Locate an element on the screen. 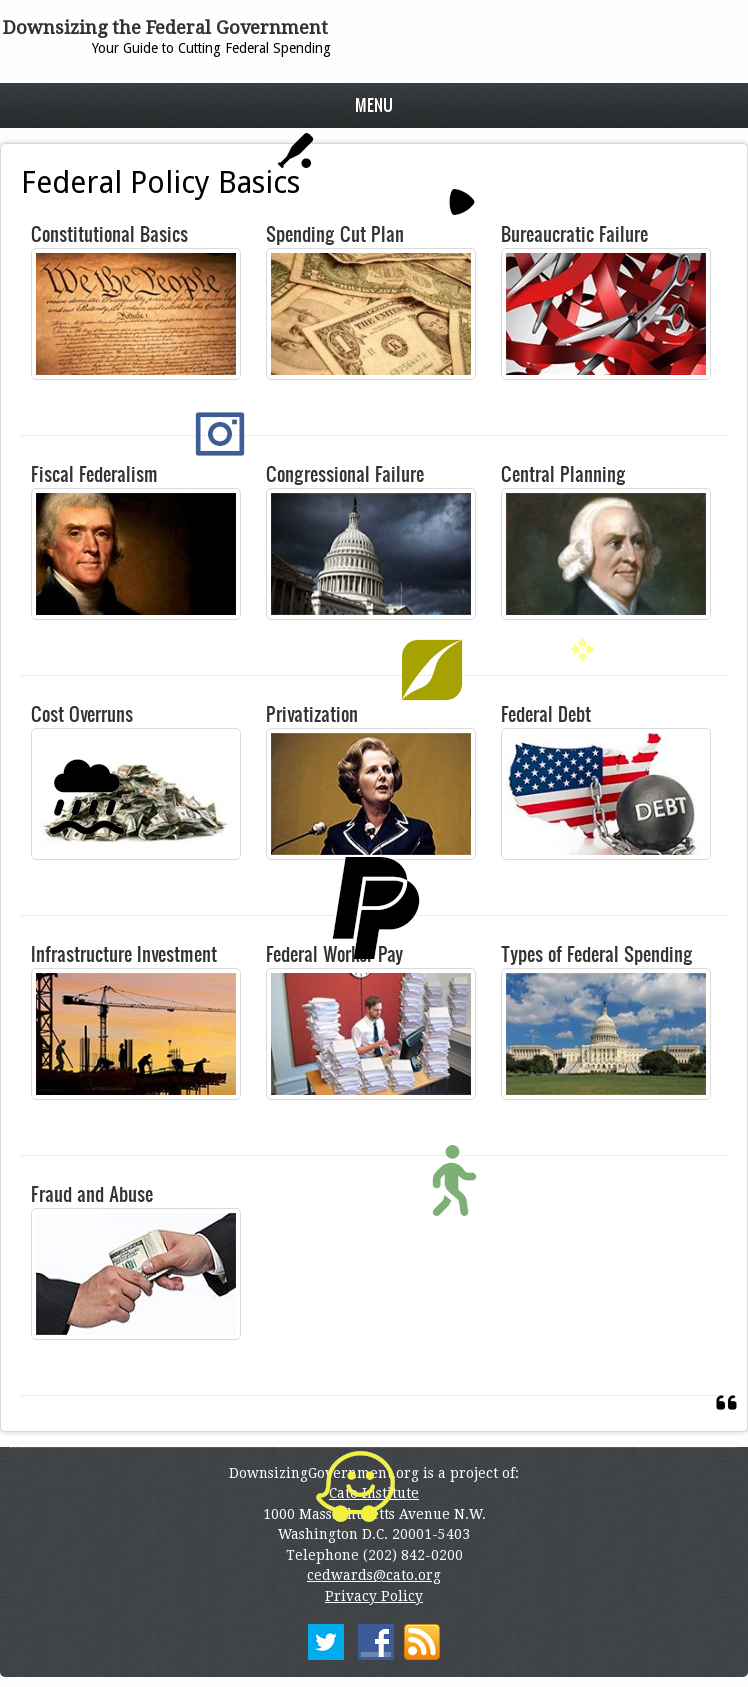 The height and width of the screenshot is (1687, 748). access baseball or sports content is located at coordinates (295, 150).